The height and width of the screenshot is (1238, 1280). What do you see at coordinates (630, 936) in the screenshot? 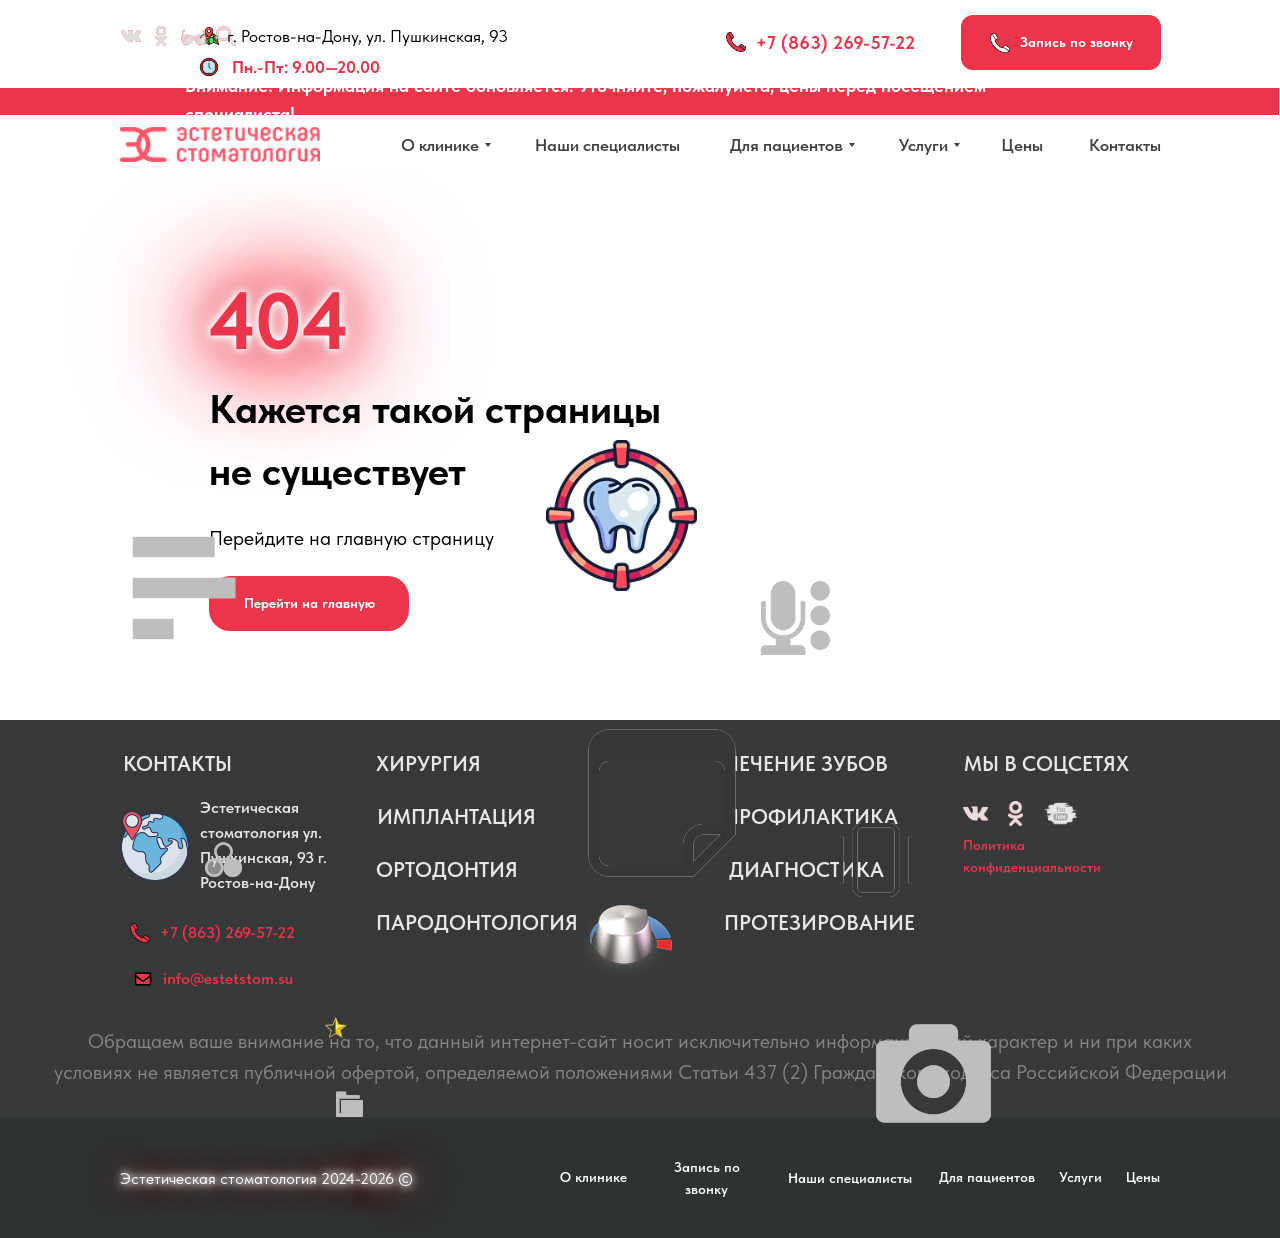
I see `adjust system audio volume` at bounding box center [630, 936].